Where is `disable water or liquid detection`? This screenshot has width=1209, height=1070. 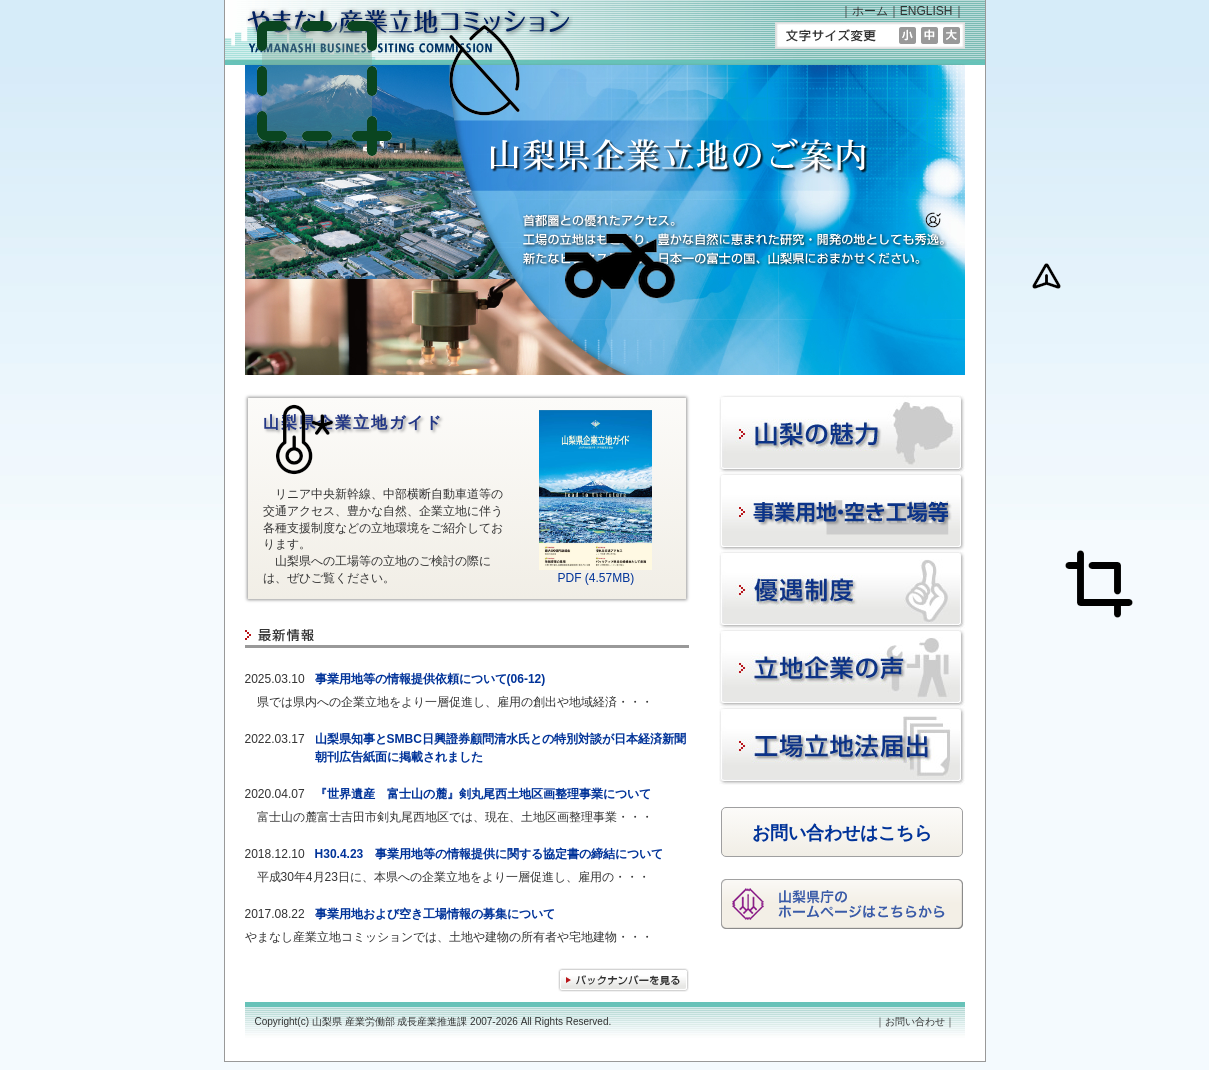 disable water or liquid detection is located at coordinates (484, 73).